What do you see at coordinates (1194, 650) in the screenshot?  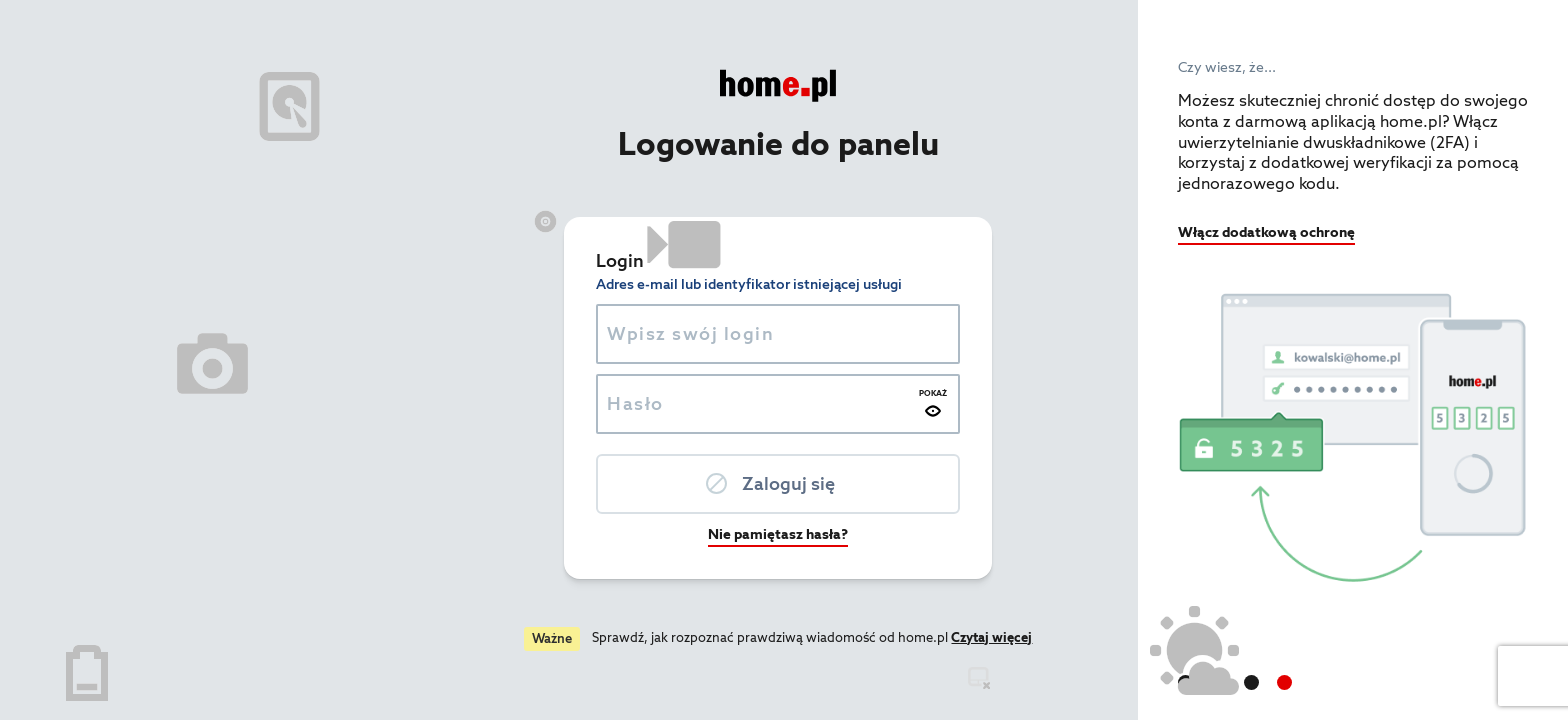 I see `indicates partly cloudy weather conditions` at bounding box center [1194, 650].